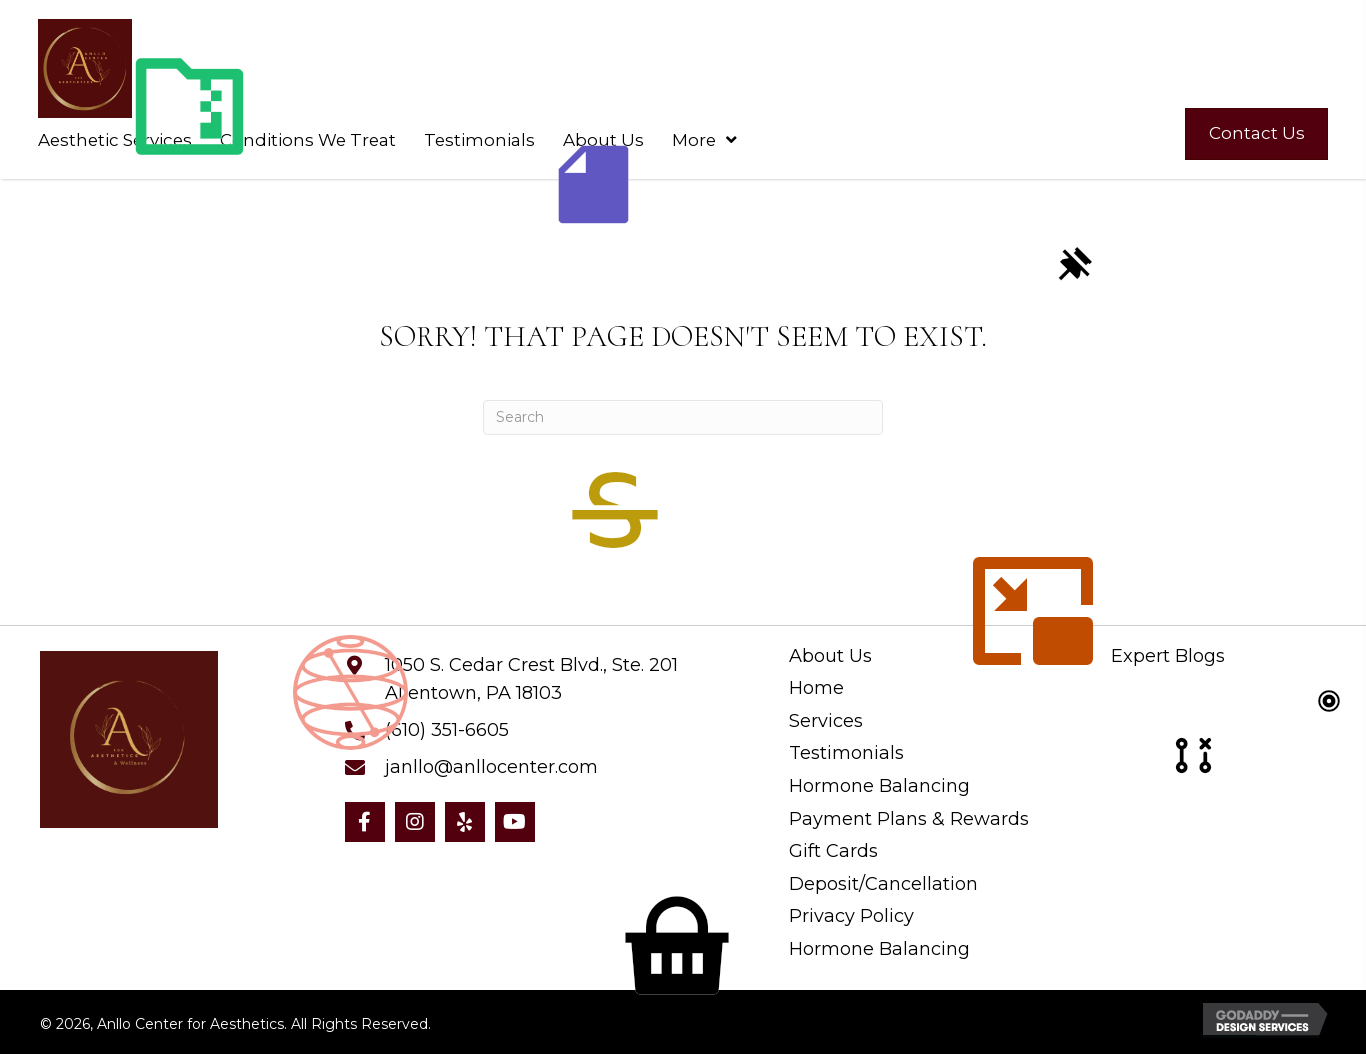  What do you see at coordinates (189, 106) in the screenshot?
I see `access compressed or zipped files` at bounding box center [189, 106].